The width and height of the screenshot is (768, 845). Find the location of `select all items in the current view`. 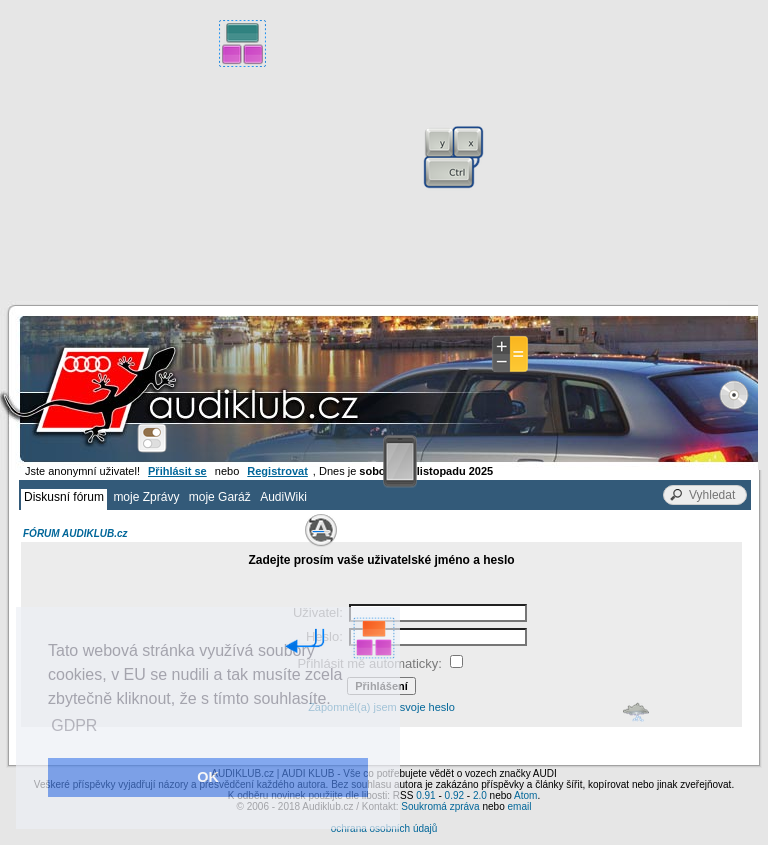

select all items in the current view is located at coordinates (242, 43).